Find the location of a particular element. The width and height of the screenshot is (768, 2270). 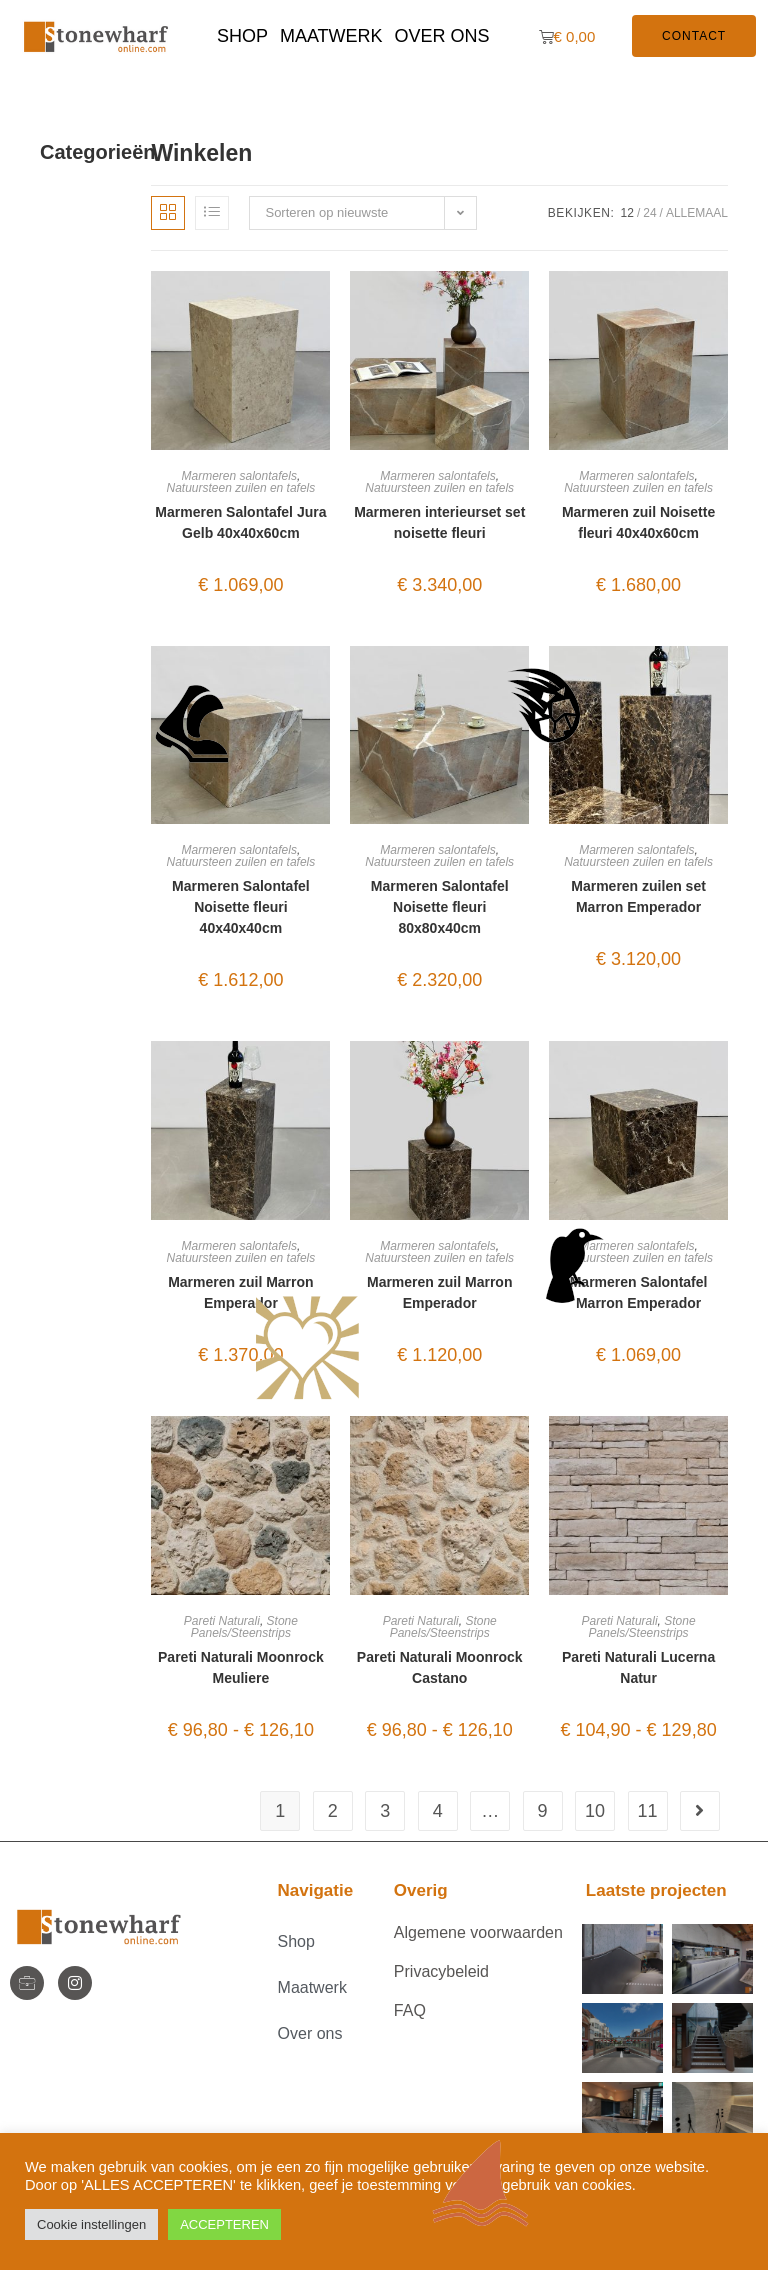

access walking or hiking activity tracking is located at coordinates (193, 725).